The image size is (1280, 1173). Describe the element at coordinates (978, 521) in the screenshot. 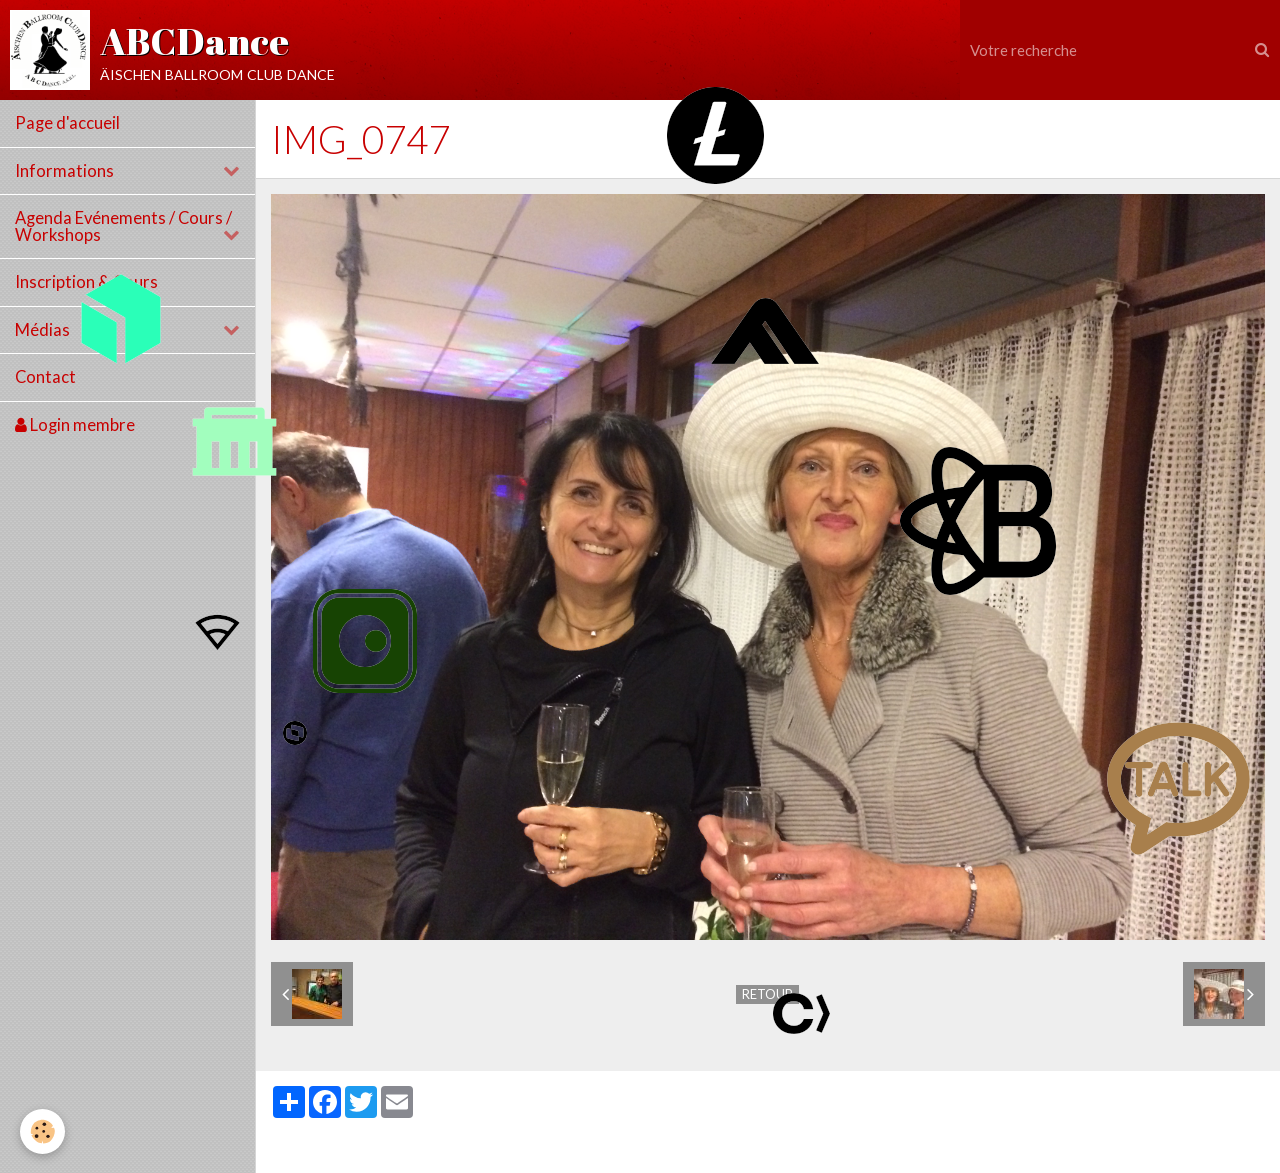

I see `react-bootstrap framework logo` at that location.